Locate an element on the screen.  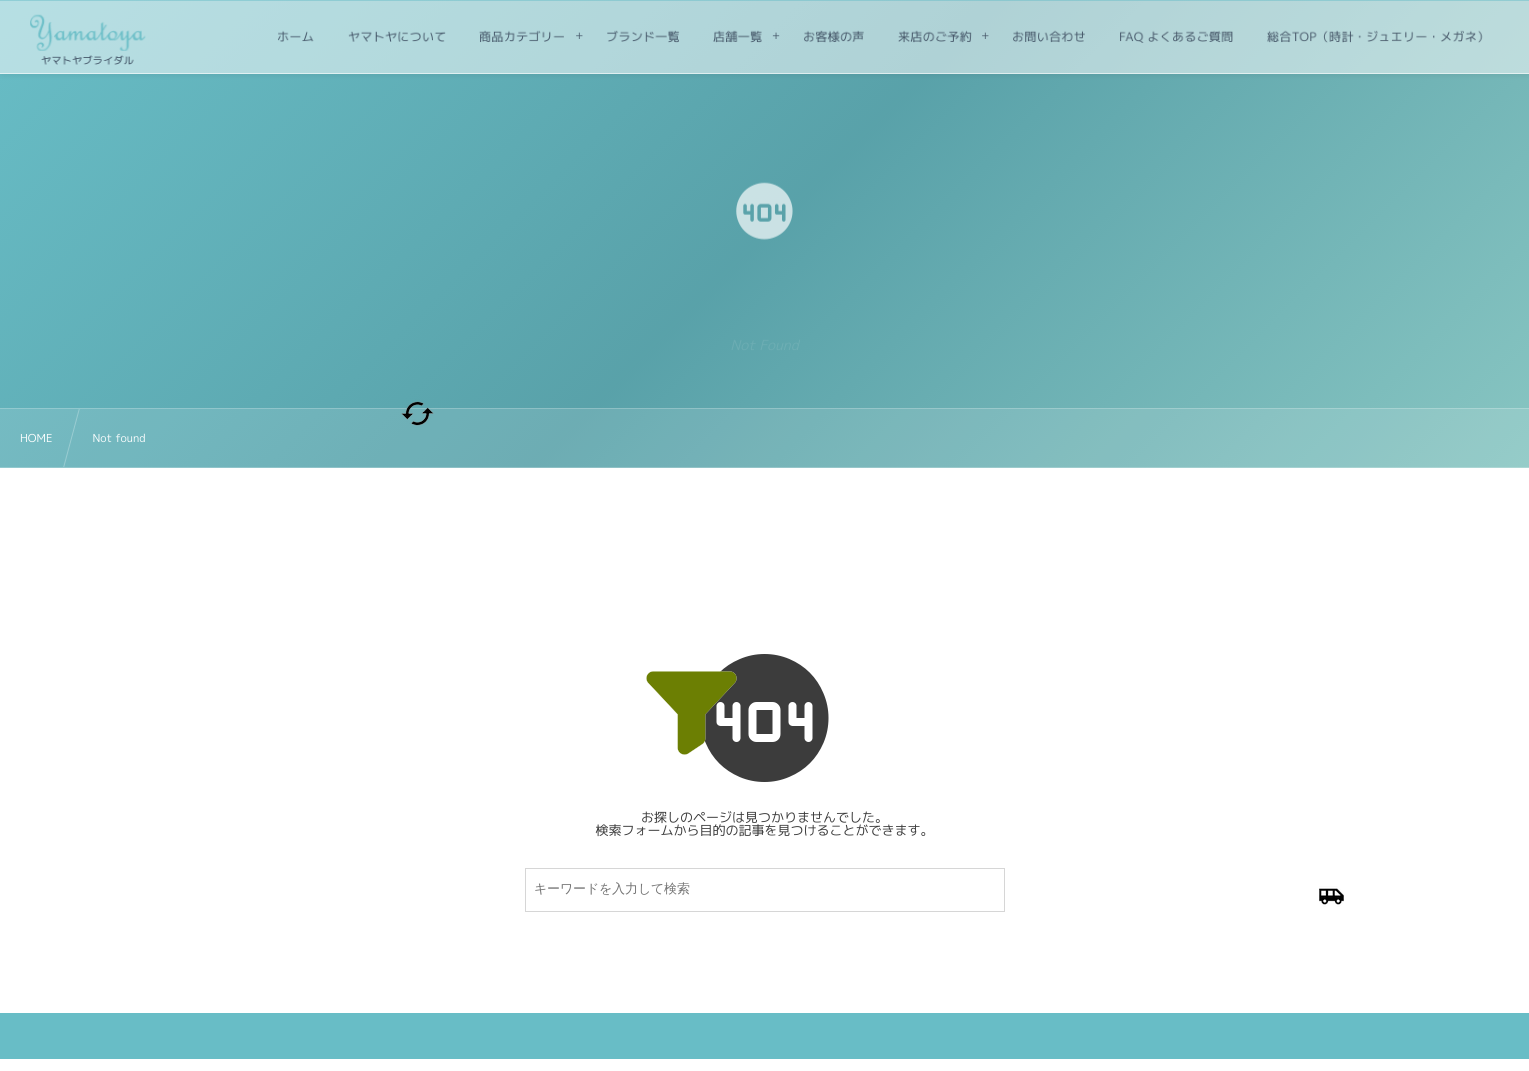
access airport shuttle services is located at coordinates (1331, 896).